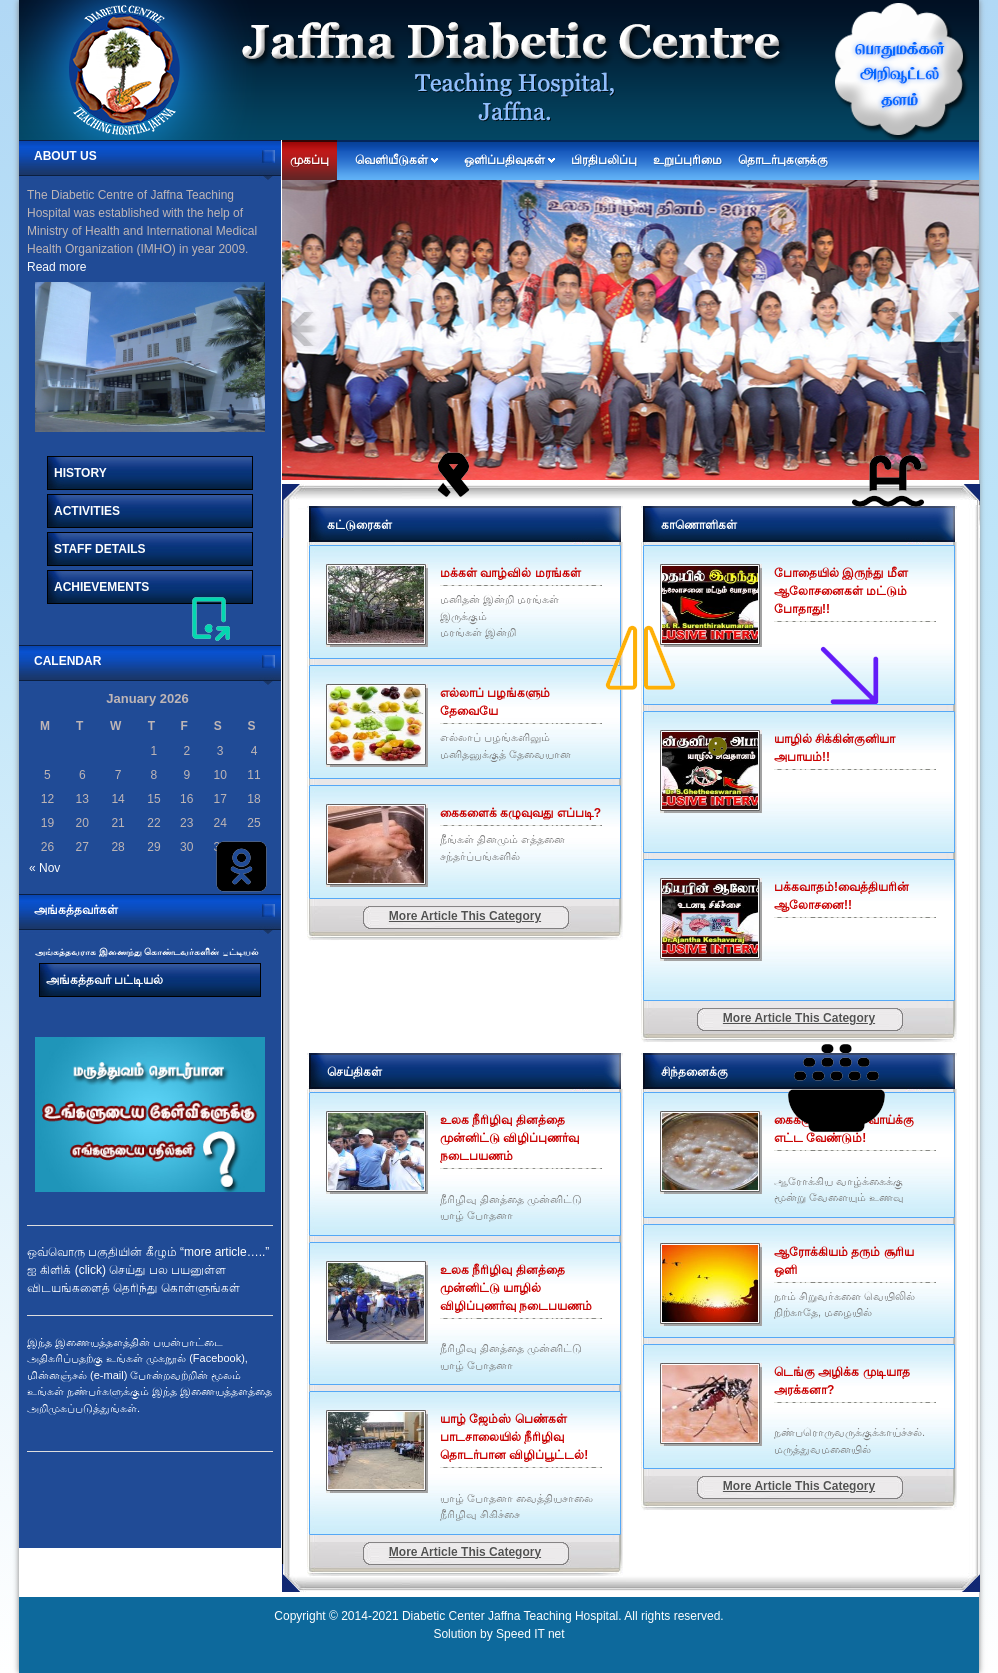 The image size is (998, 1673). What do you see at coordinates (241, 866) in the screenshot?
I see `open Odnoklassniki app` at bounding box center [241, 866].